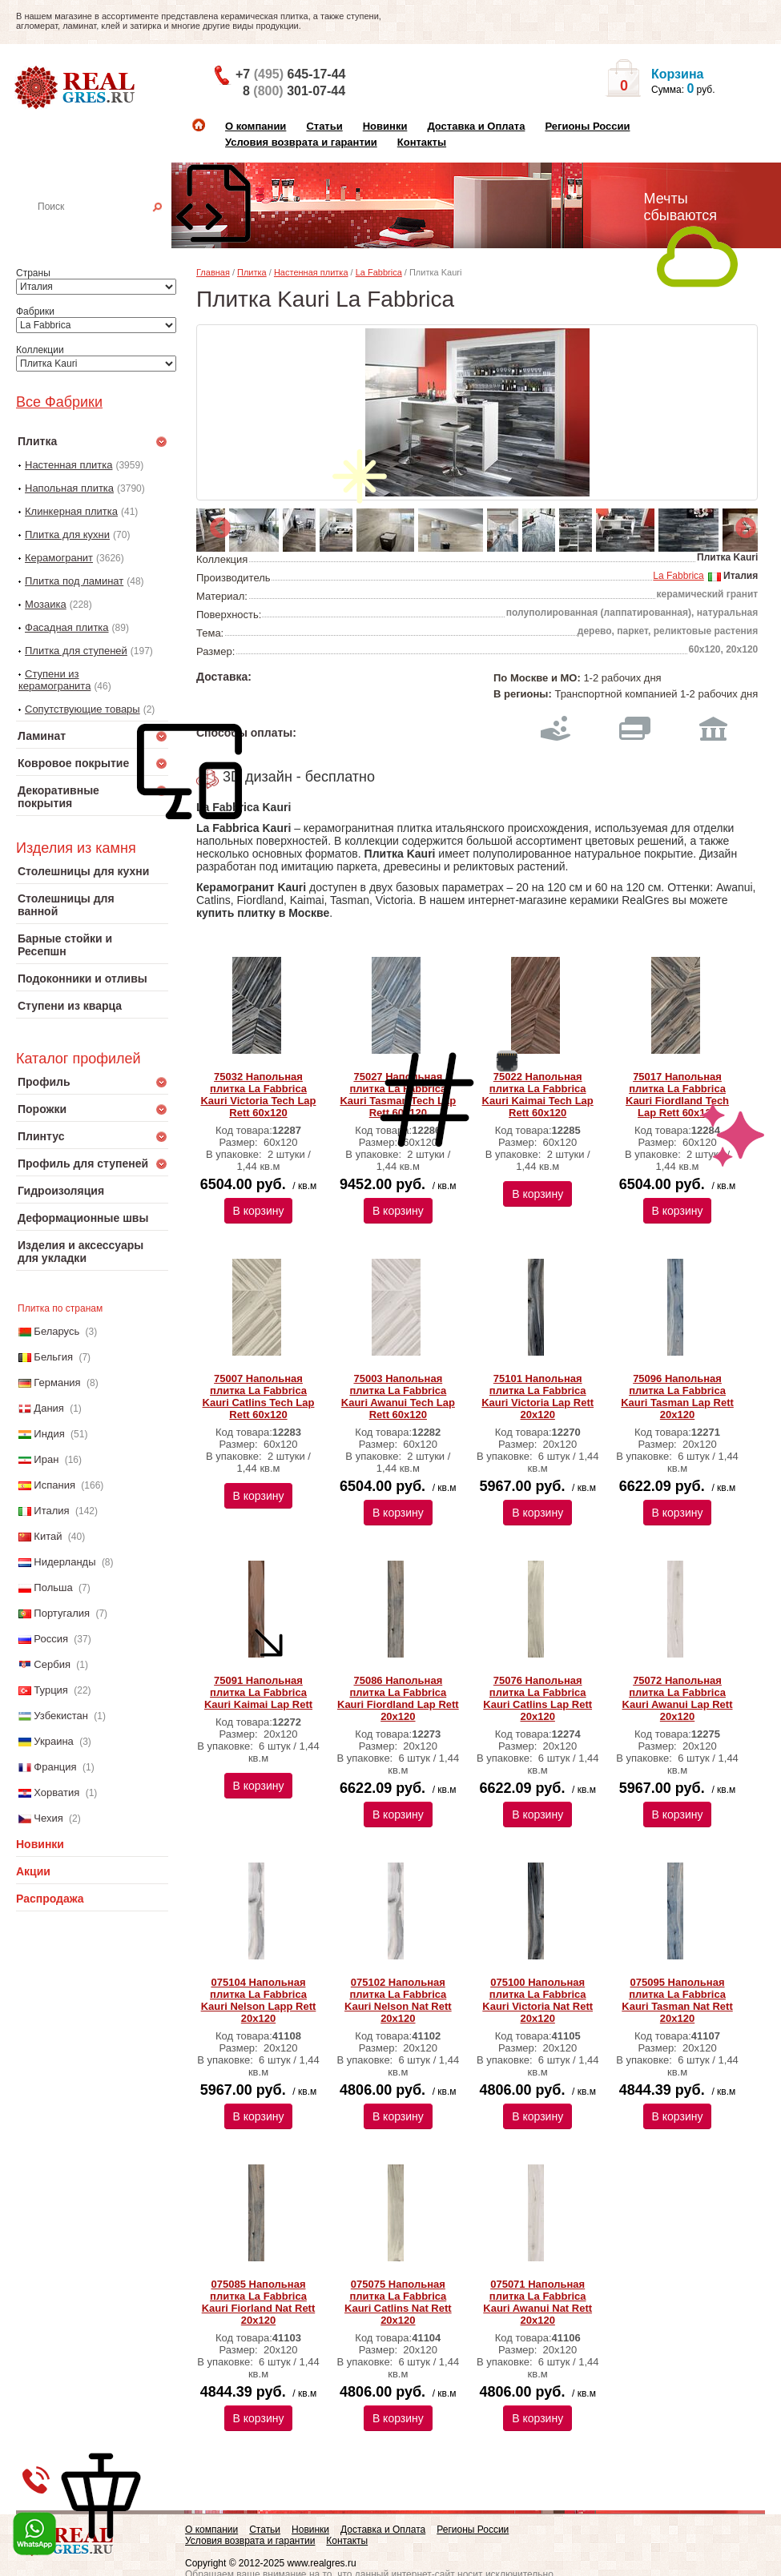  I want to click on navigate to the next item diagonally, so click(268, 1642).